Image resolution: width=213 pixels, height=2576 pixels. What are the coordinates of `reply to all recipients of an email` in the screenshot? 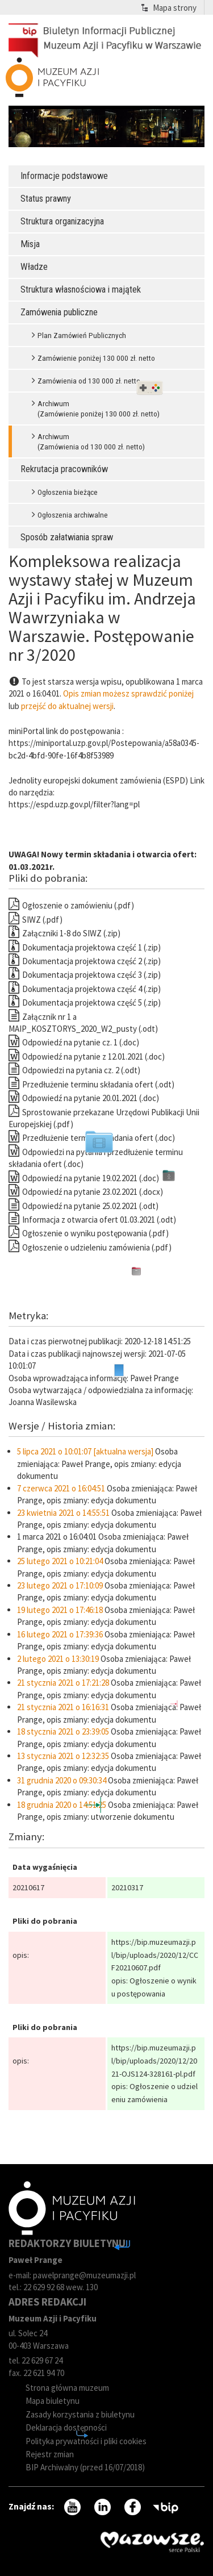 It's located at (122, 2244).